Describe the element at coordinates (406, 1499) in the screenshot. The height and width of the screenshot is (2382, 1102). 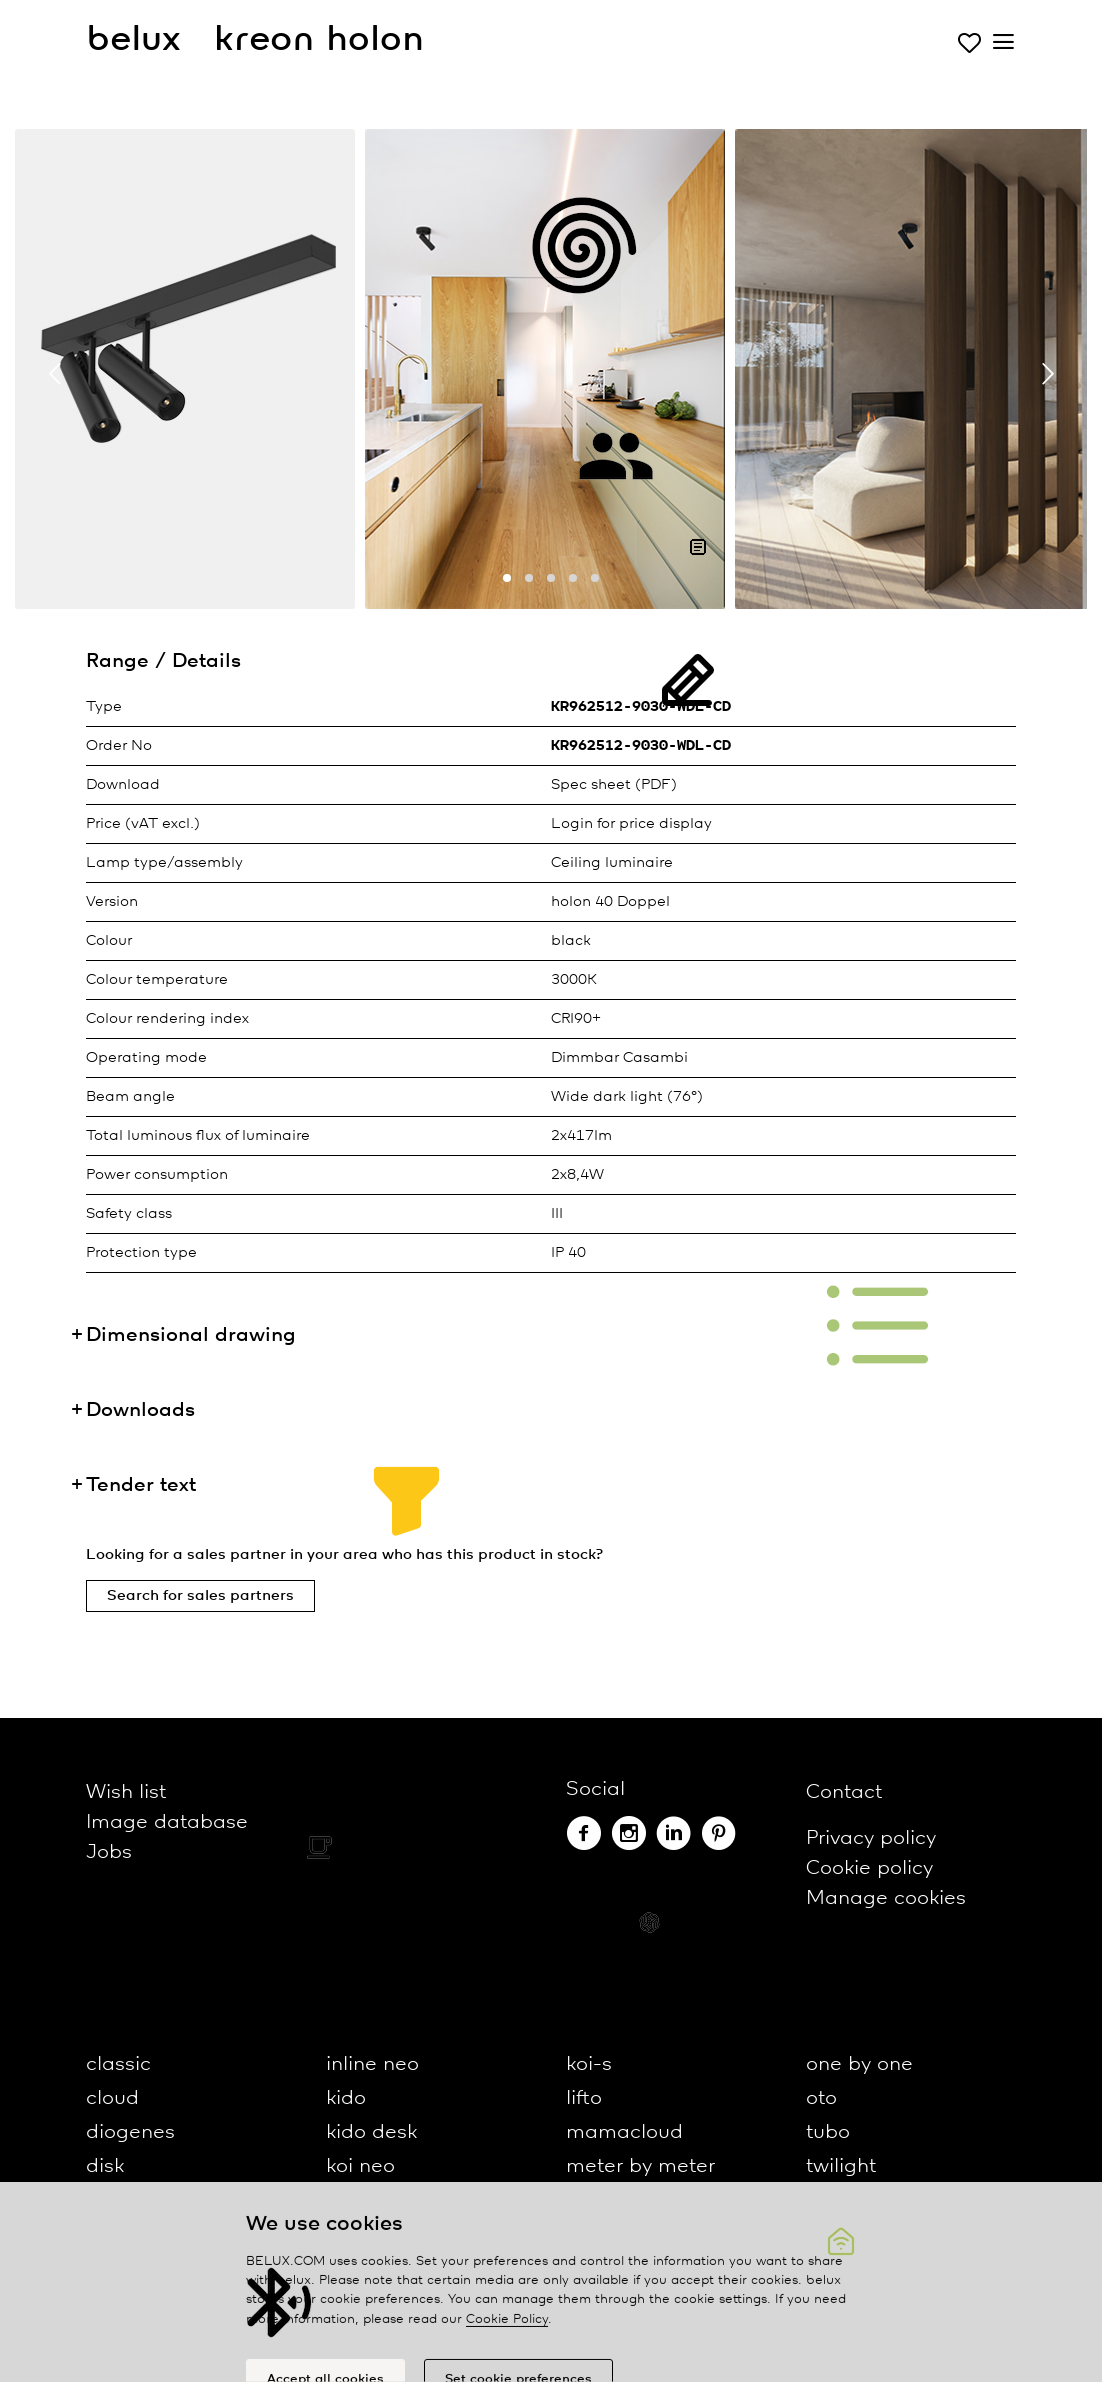
I see `filter or sort content` at that location.